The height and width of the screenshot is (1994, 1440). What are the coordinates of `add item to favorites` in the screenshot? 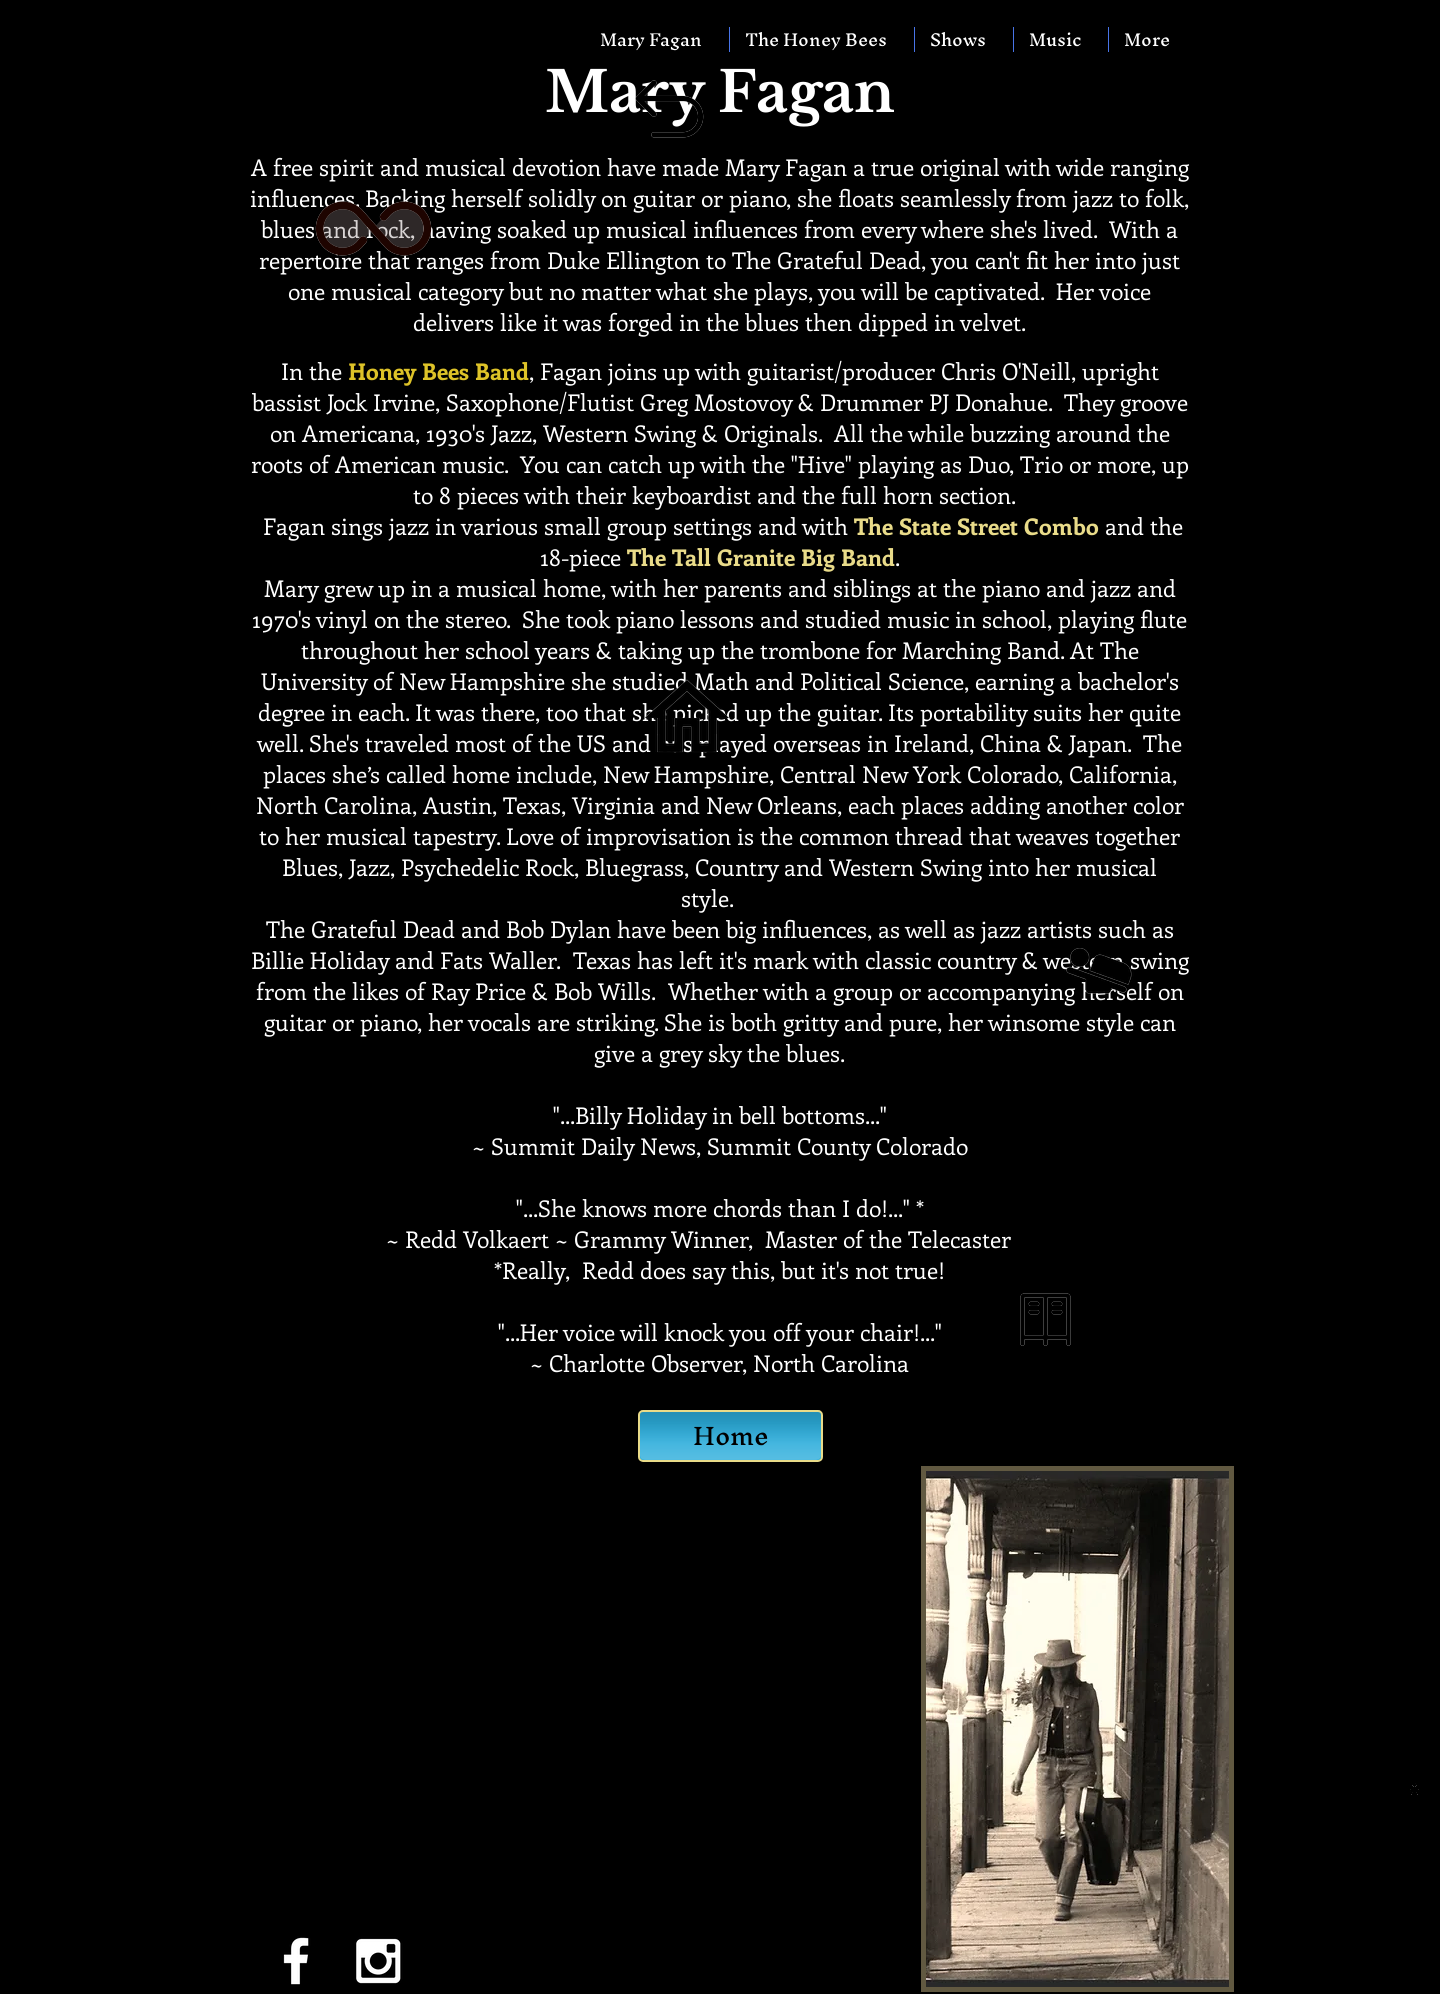 It's located at (1414, 1788).